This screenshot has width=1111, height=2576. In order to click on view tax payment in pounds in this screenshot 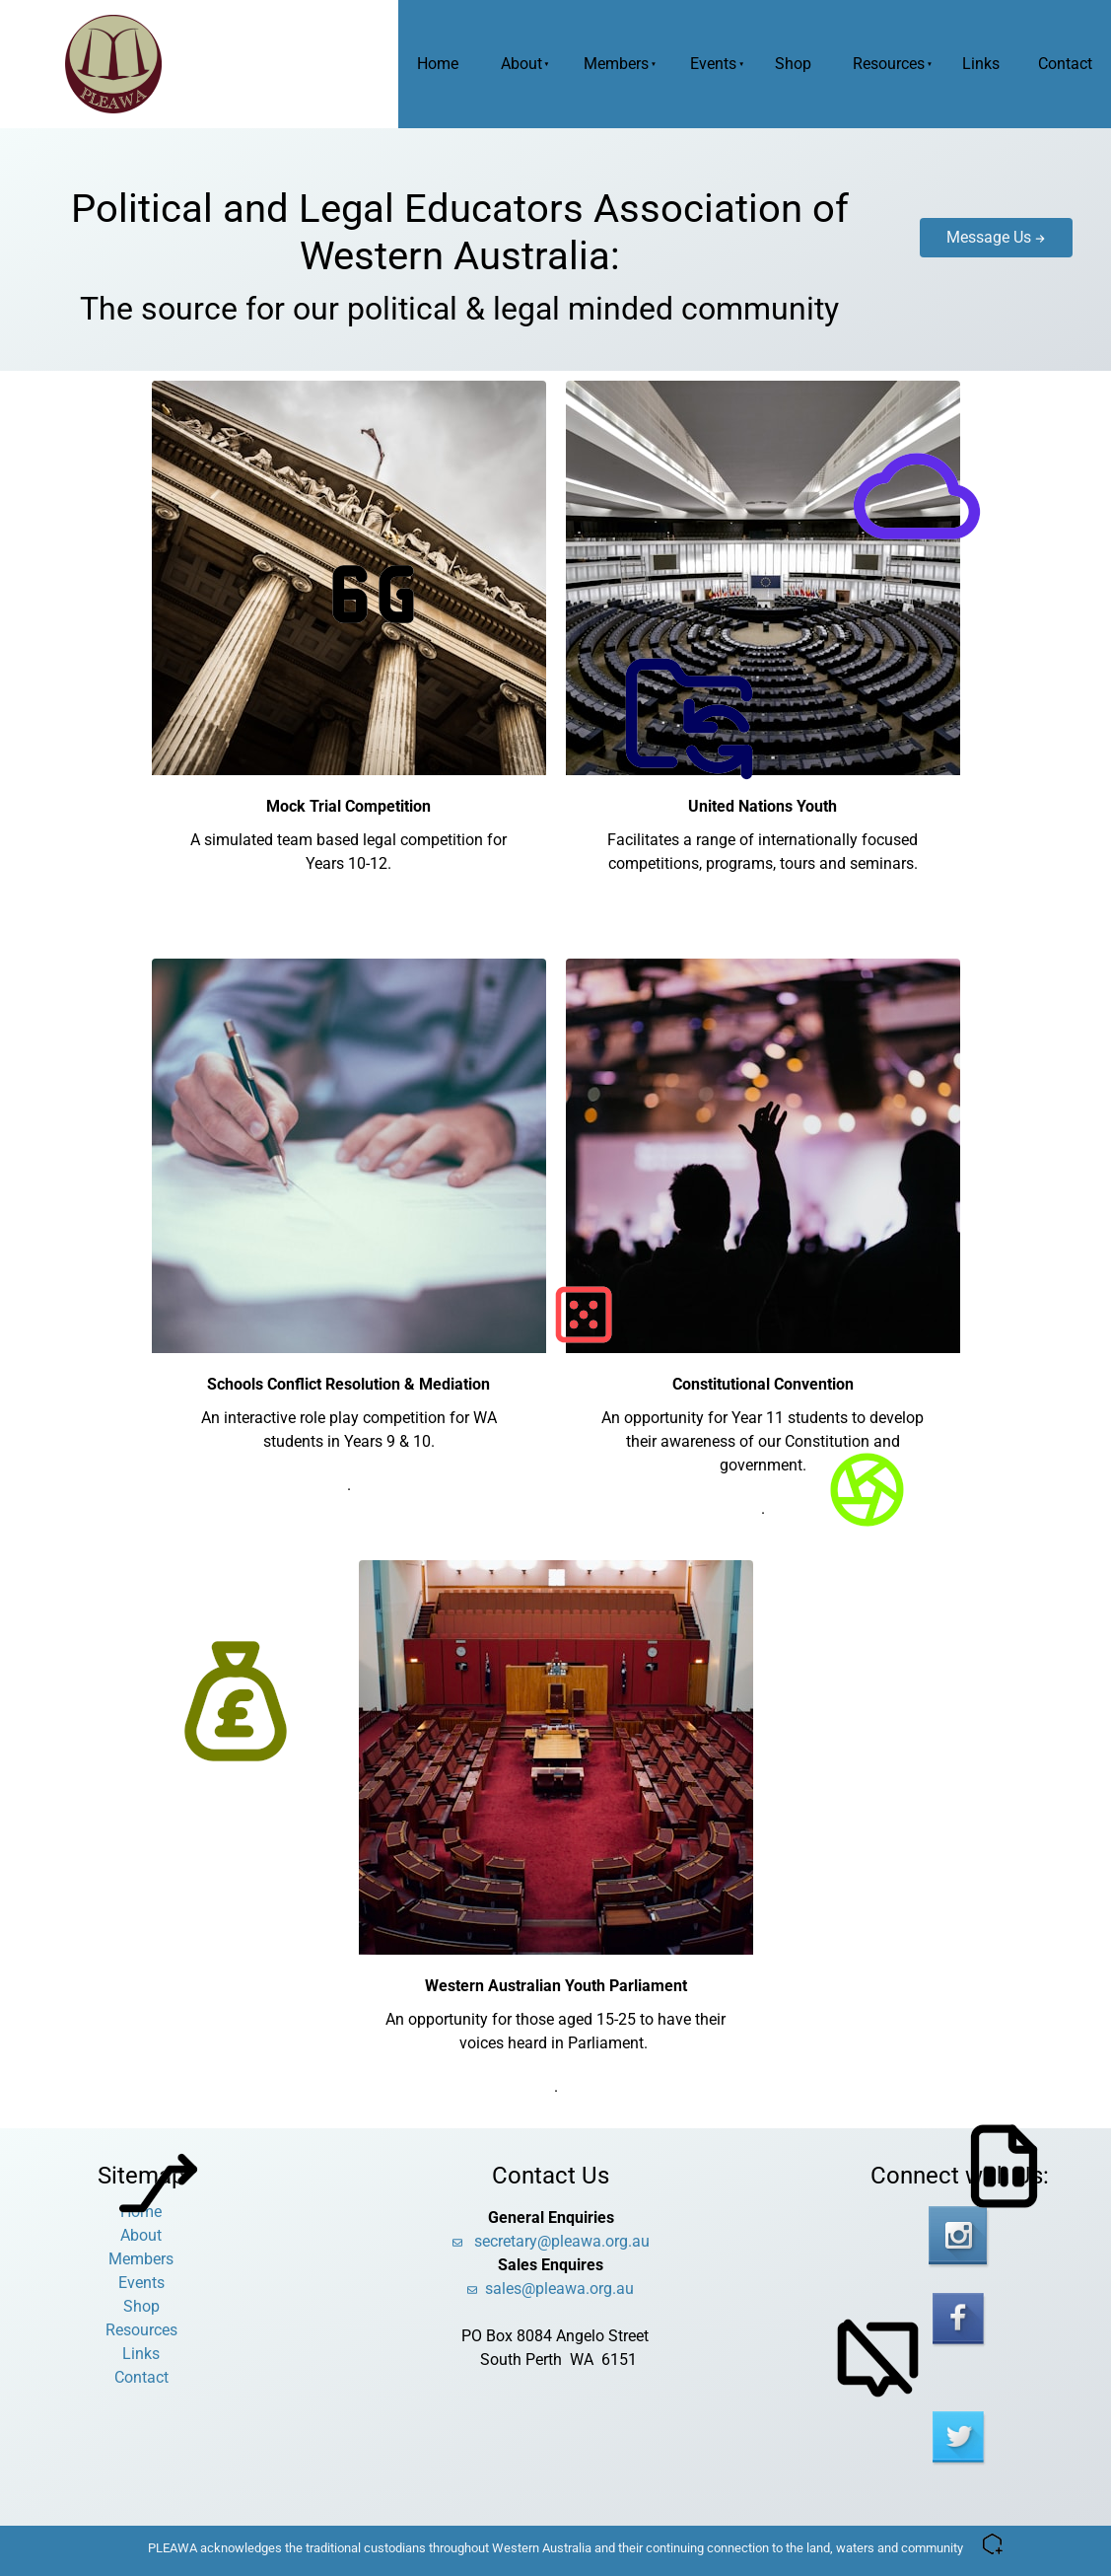, I will do `click(236, 1701)`.